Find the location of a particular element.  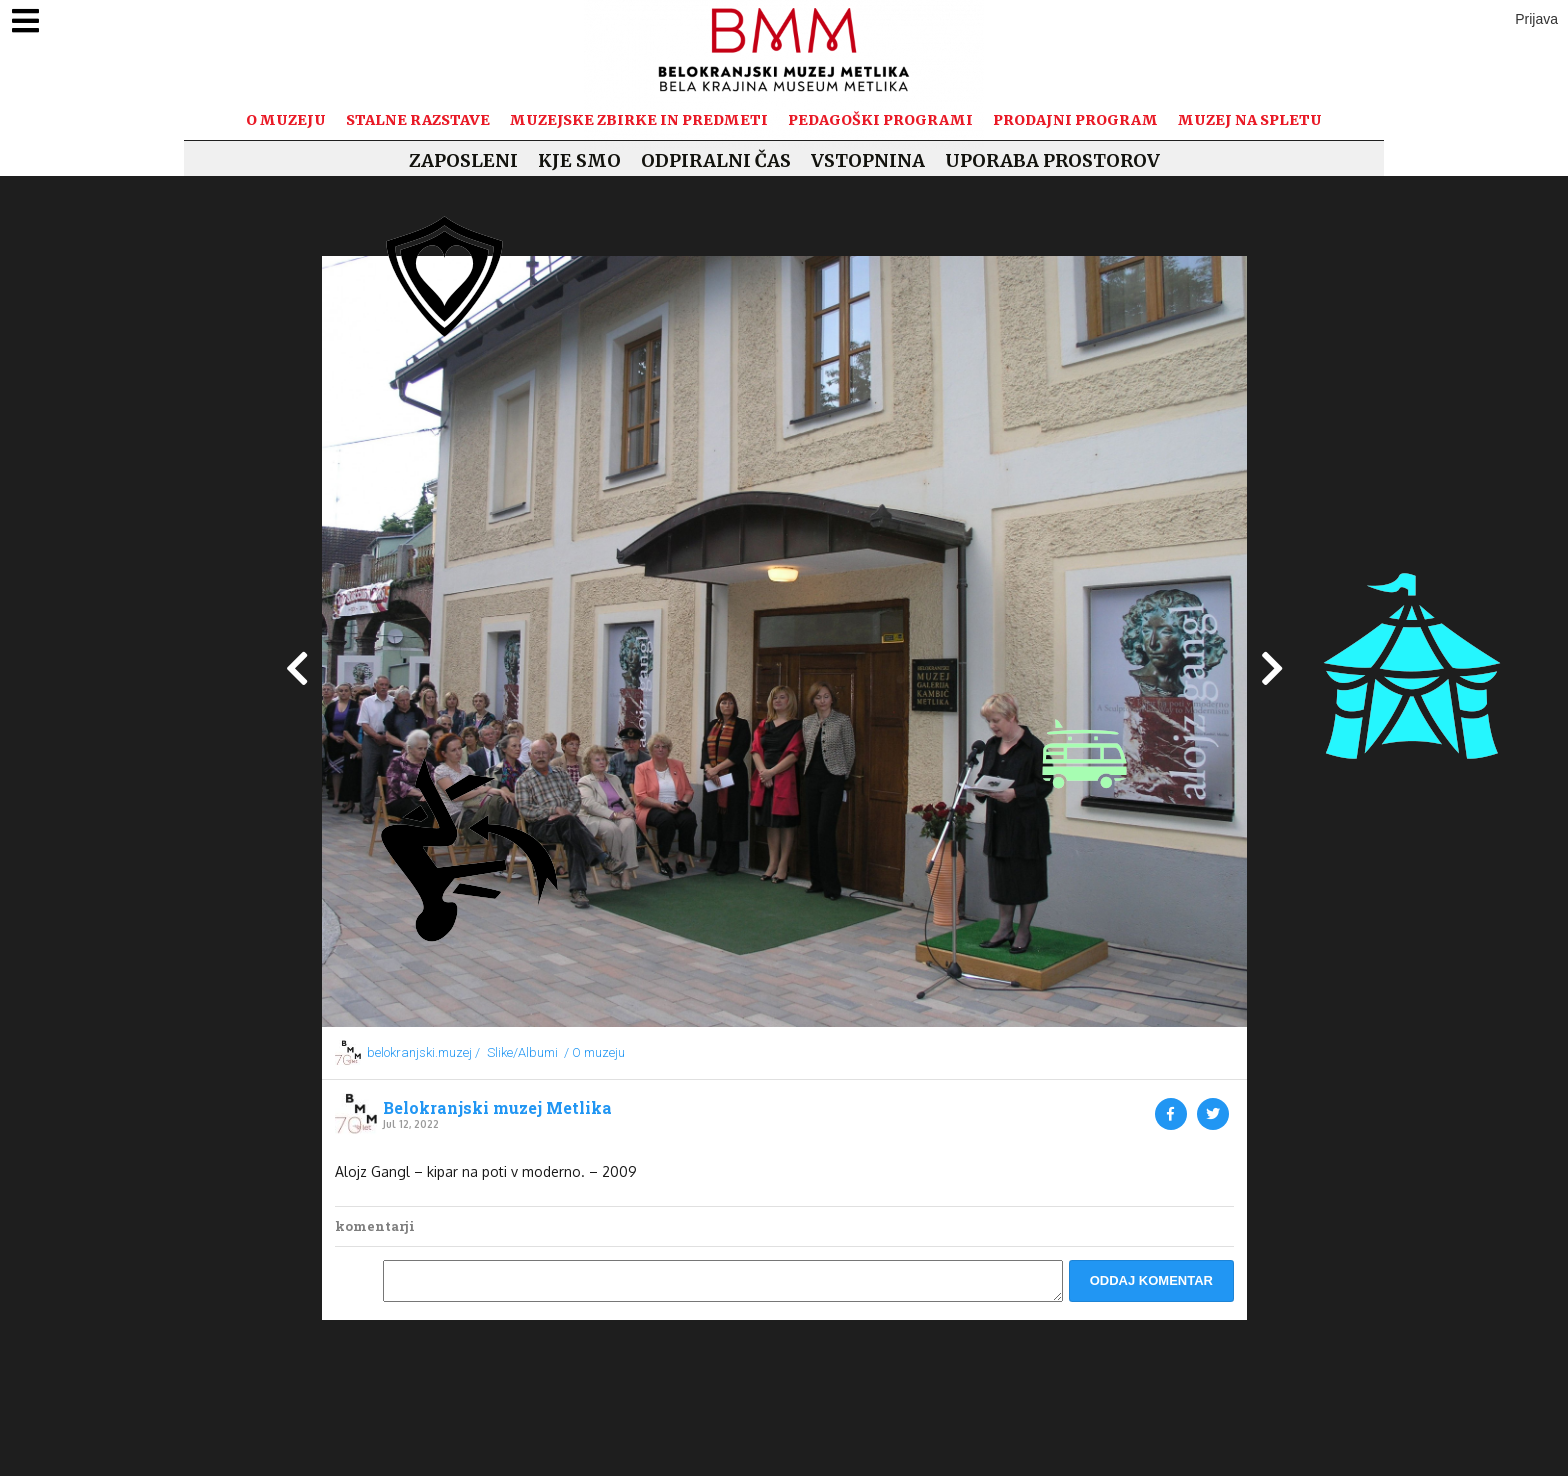

browse surf or beach-related activities is located at coordinates (1084, 750).